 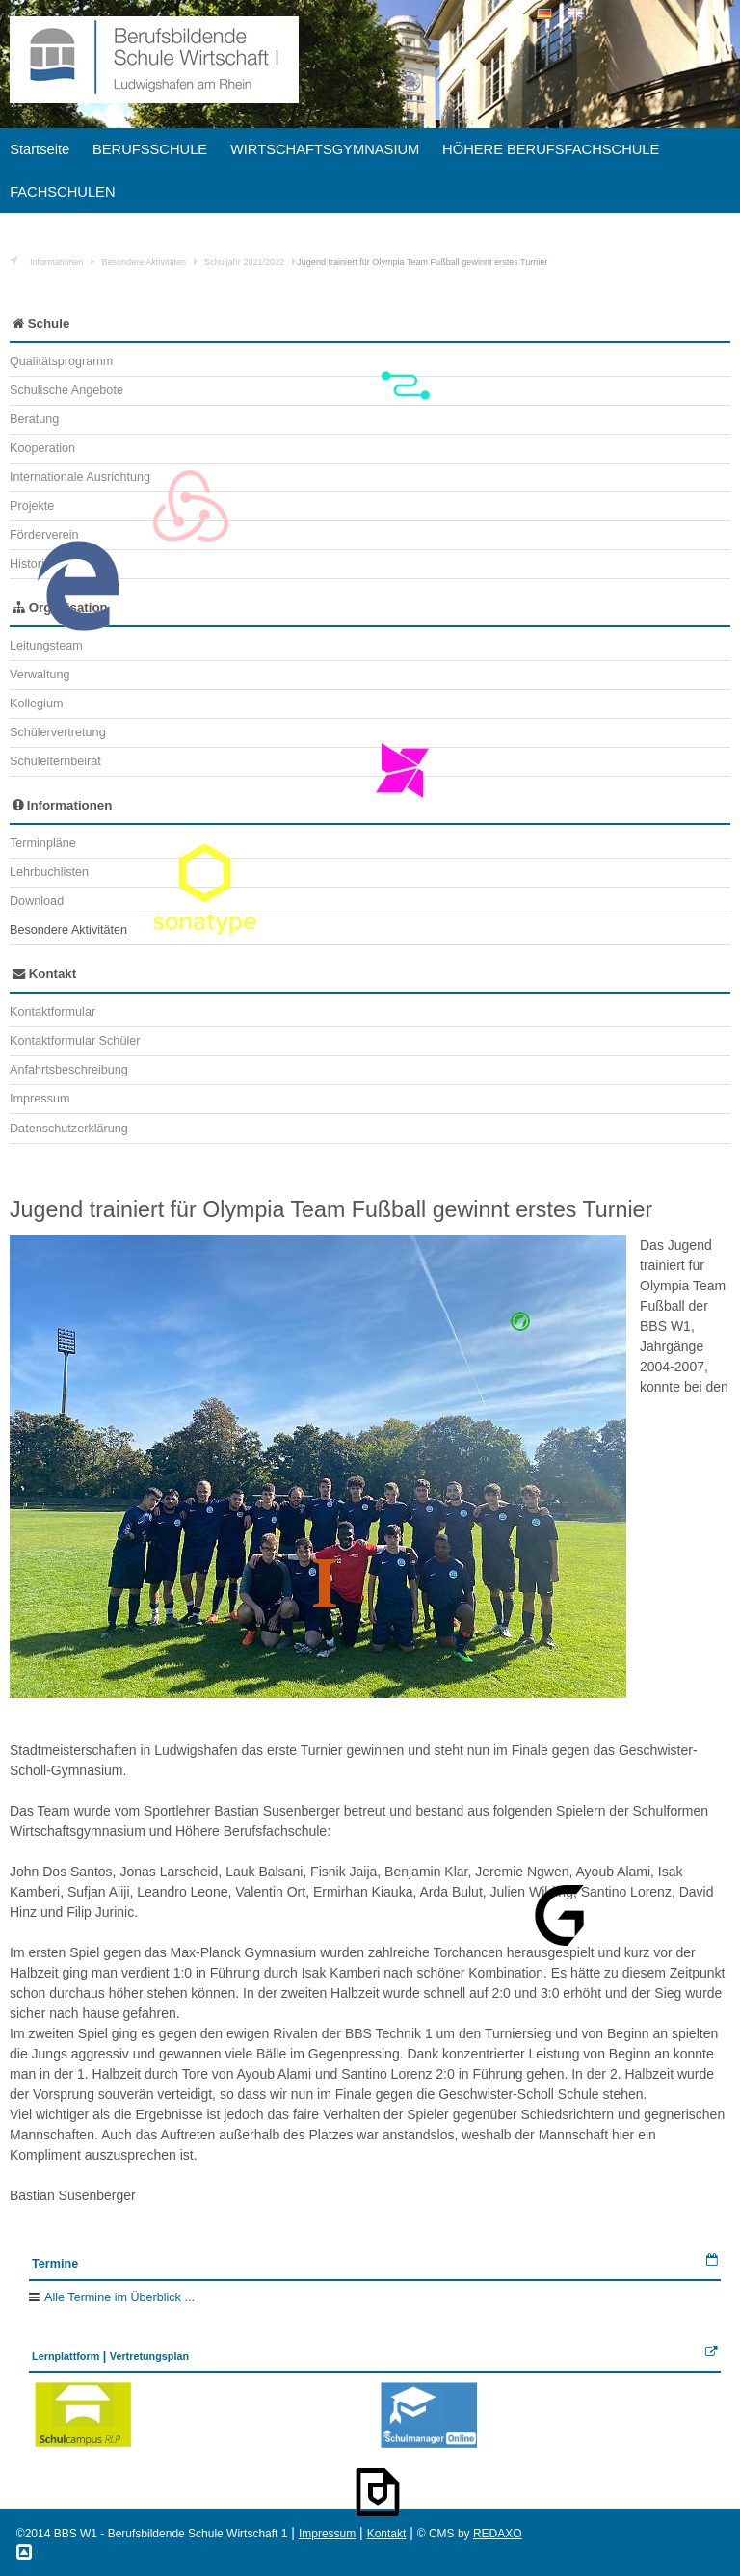 I want to click on view protected or secured document, so click(x=378, y=2492).